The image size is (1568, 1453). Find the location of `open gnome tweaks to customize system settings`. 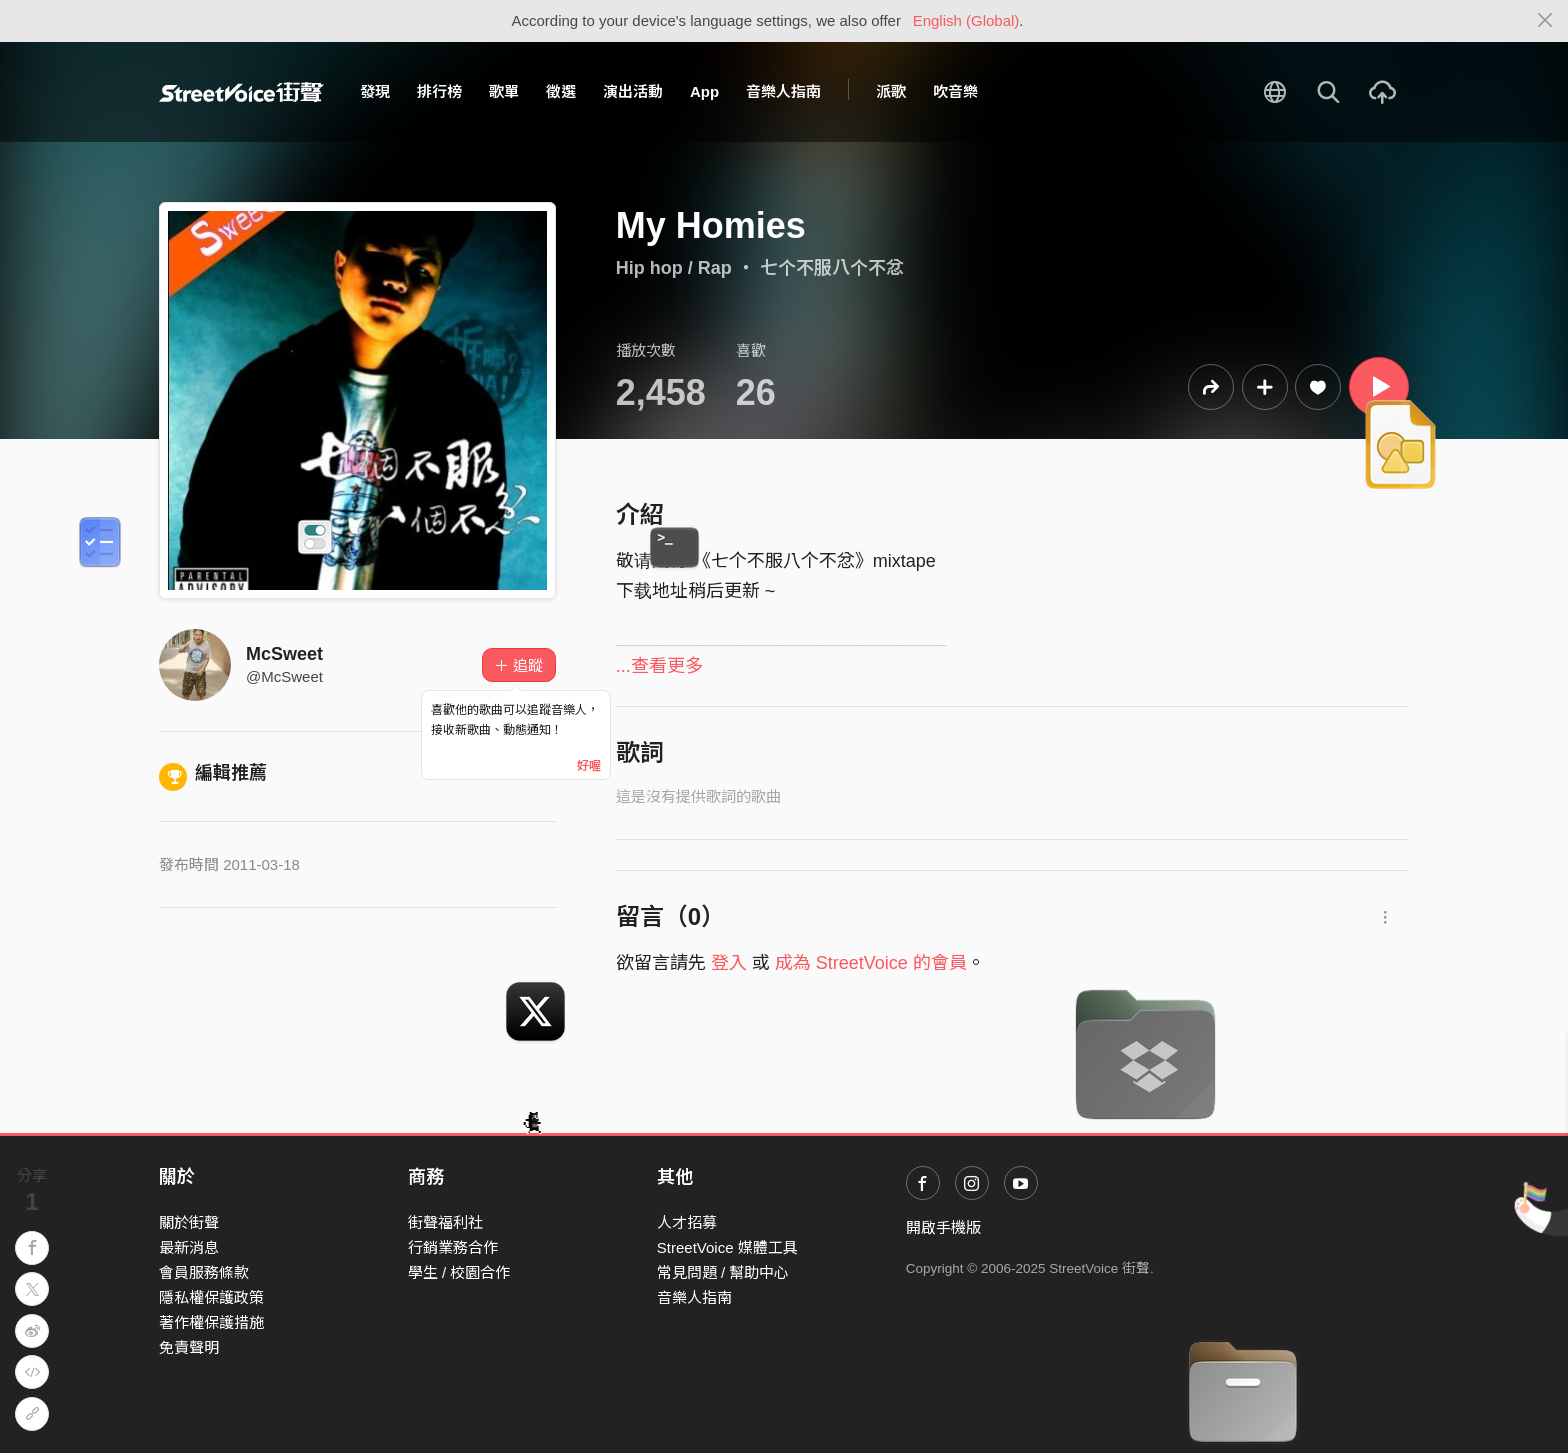

open gnome tweaks to customize system settings is located at coordinates (315, 537).